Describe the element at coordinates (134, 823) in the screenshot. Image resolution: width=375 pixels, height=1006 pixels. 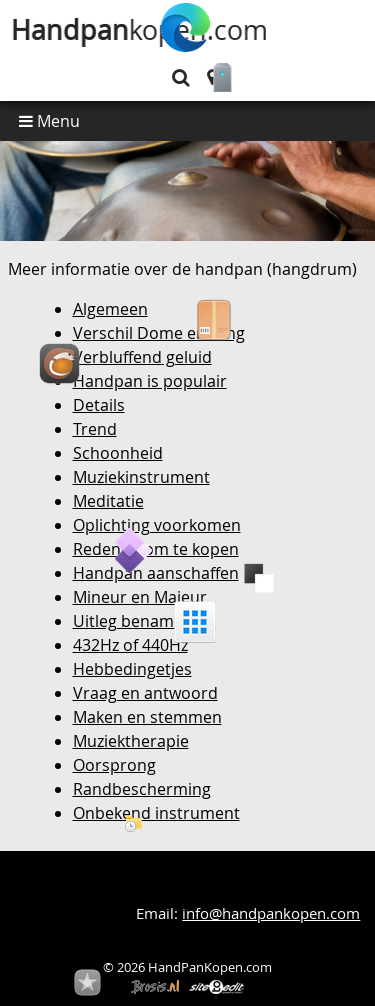
I see `access recently opened files and folders` at that location.